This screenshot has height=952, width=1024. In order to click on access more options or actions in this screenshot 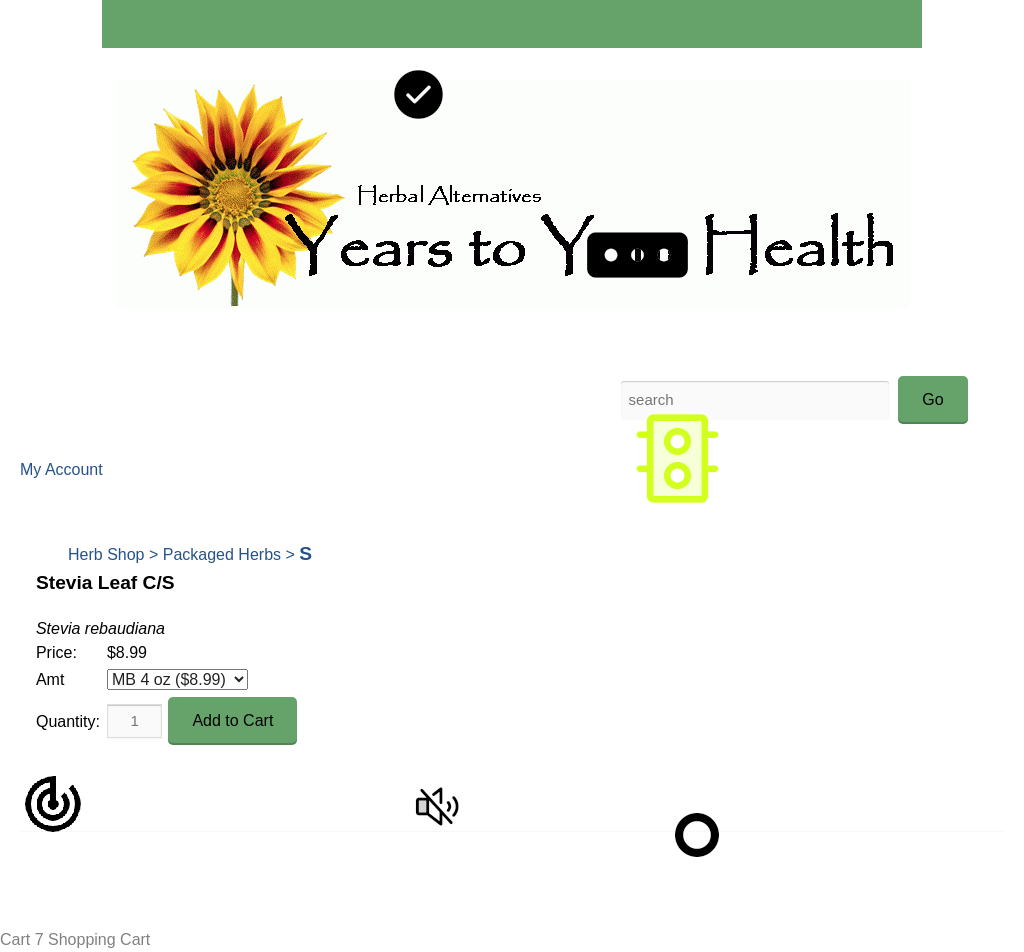, I will do `click(637, 252)`.